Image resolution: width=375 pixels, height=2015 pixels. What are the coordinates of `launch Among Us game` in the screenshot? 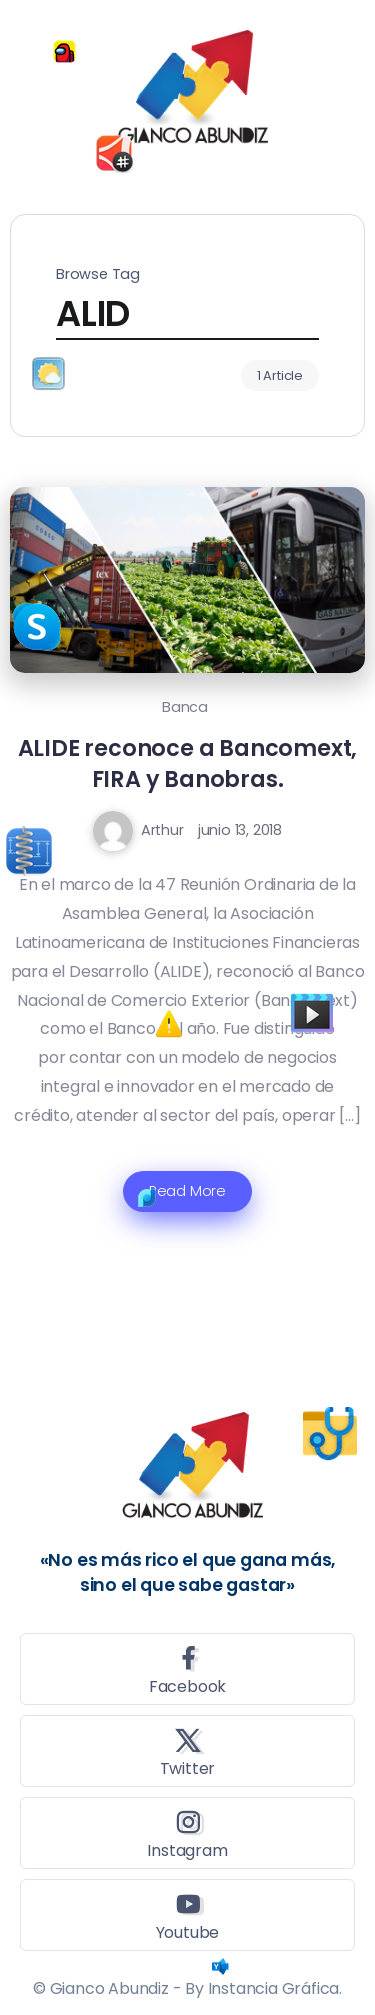 It's located at (64, 51).